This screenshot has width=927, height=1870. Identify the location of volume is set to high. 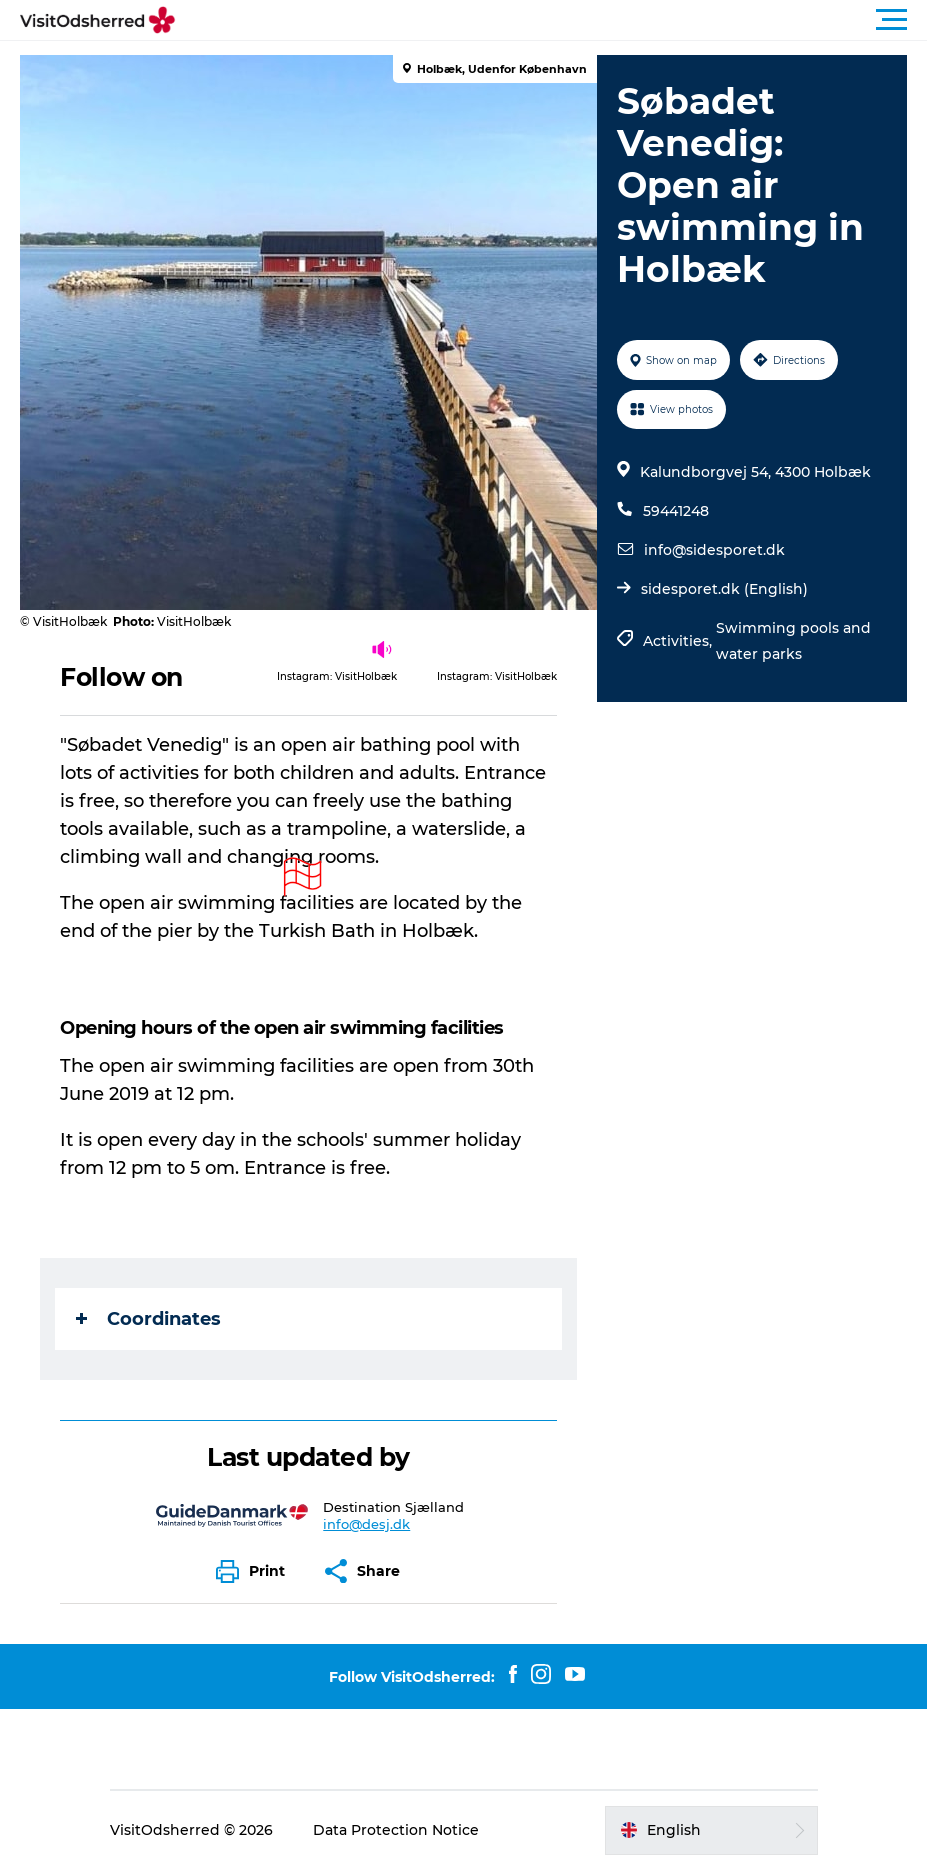
(381, 649).